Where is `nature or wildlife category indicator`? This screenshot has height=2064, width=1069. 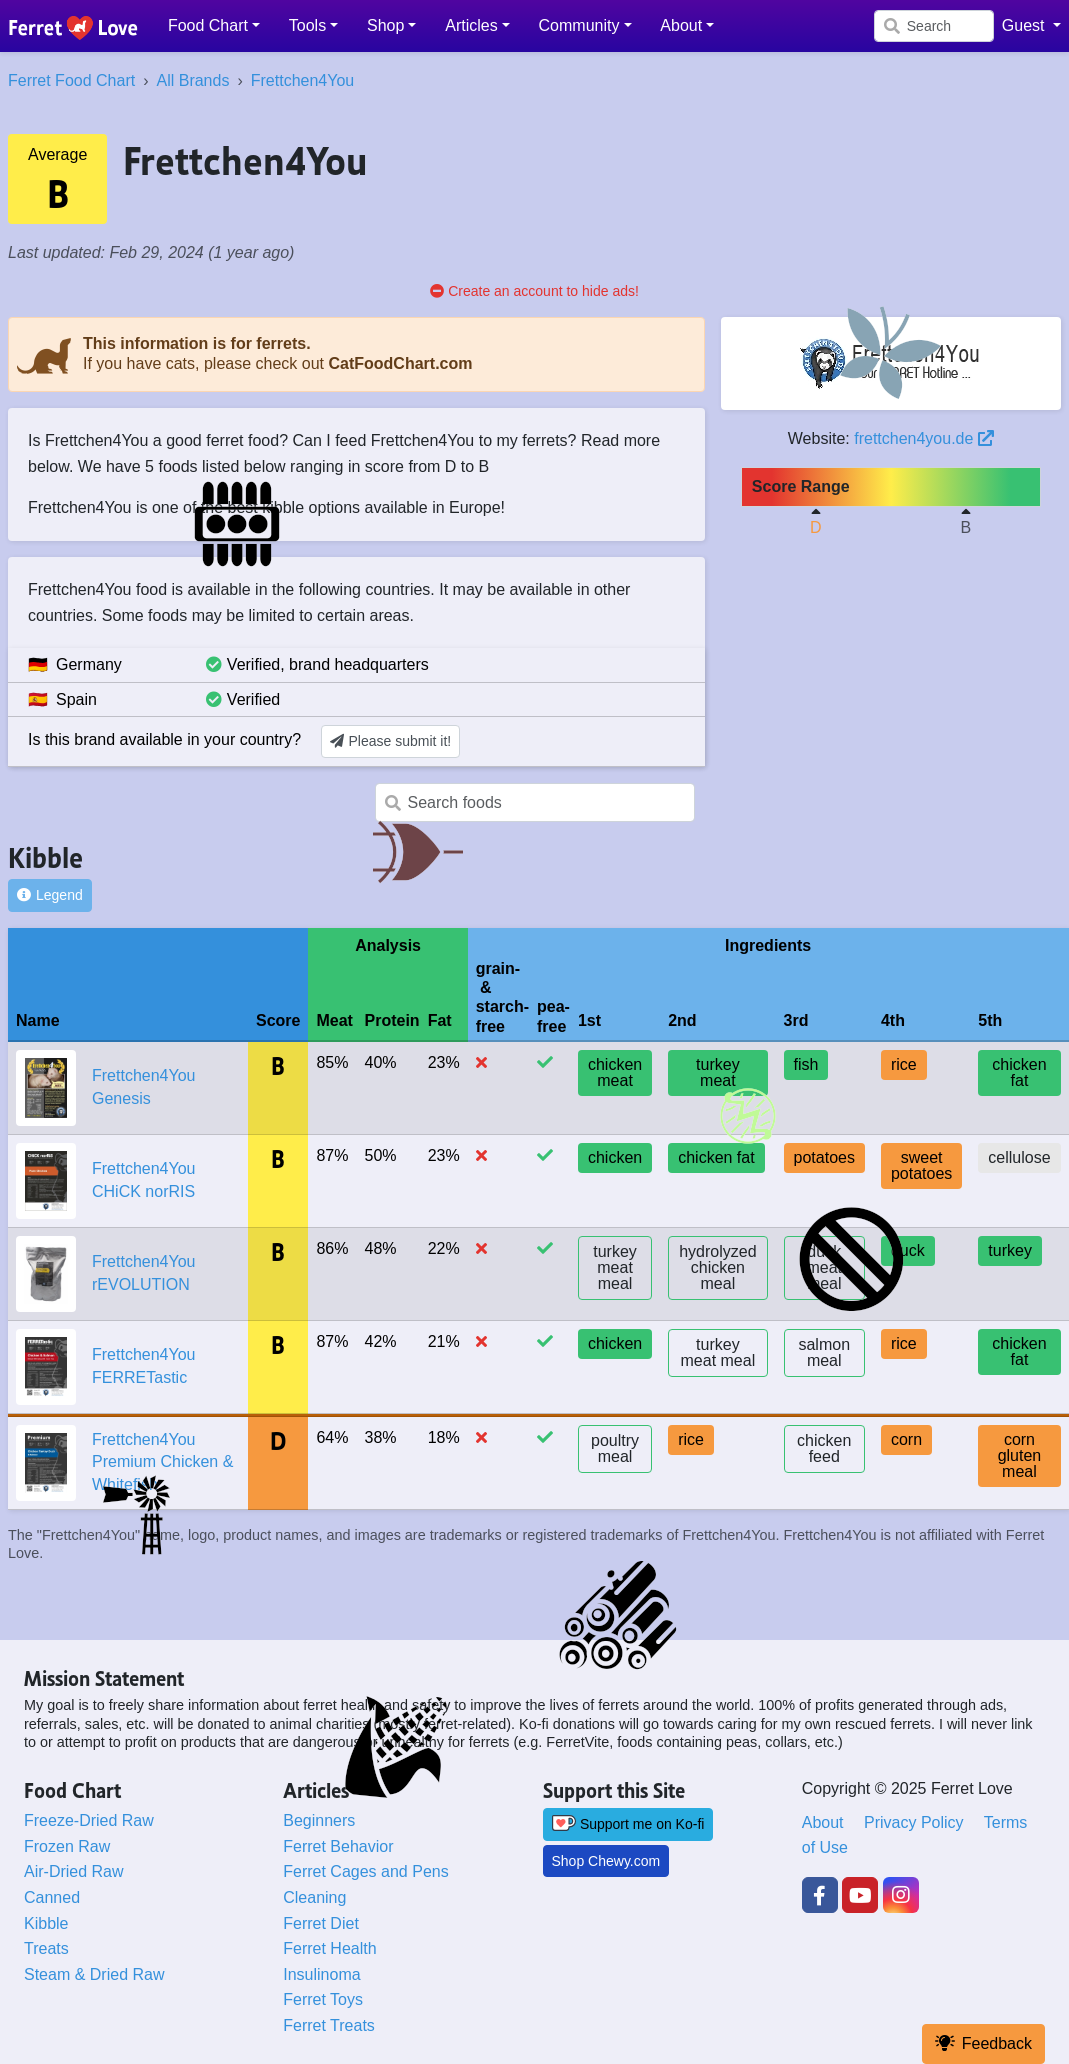 nature or wildlife category indicator is located at coordinates (890, 351).